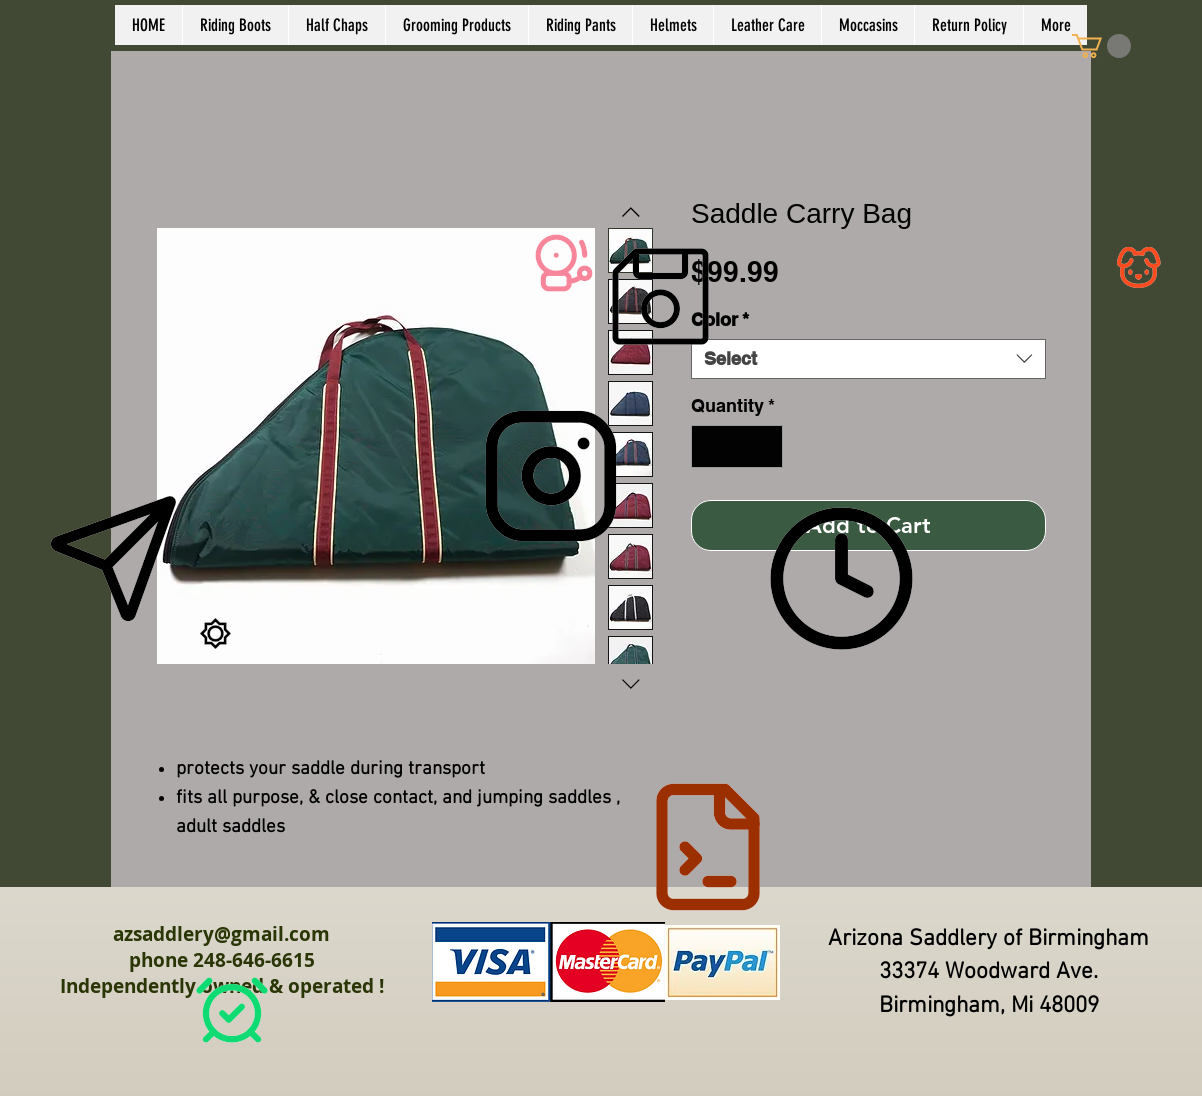  What do you see at coordinates (708, 847) in the screenshot?
I see `open terminal or command line file` at bounding box center [708, 847].